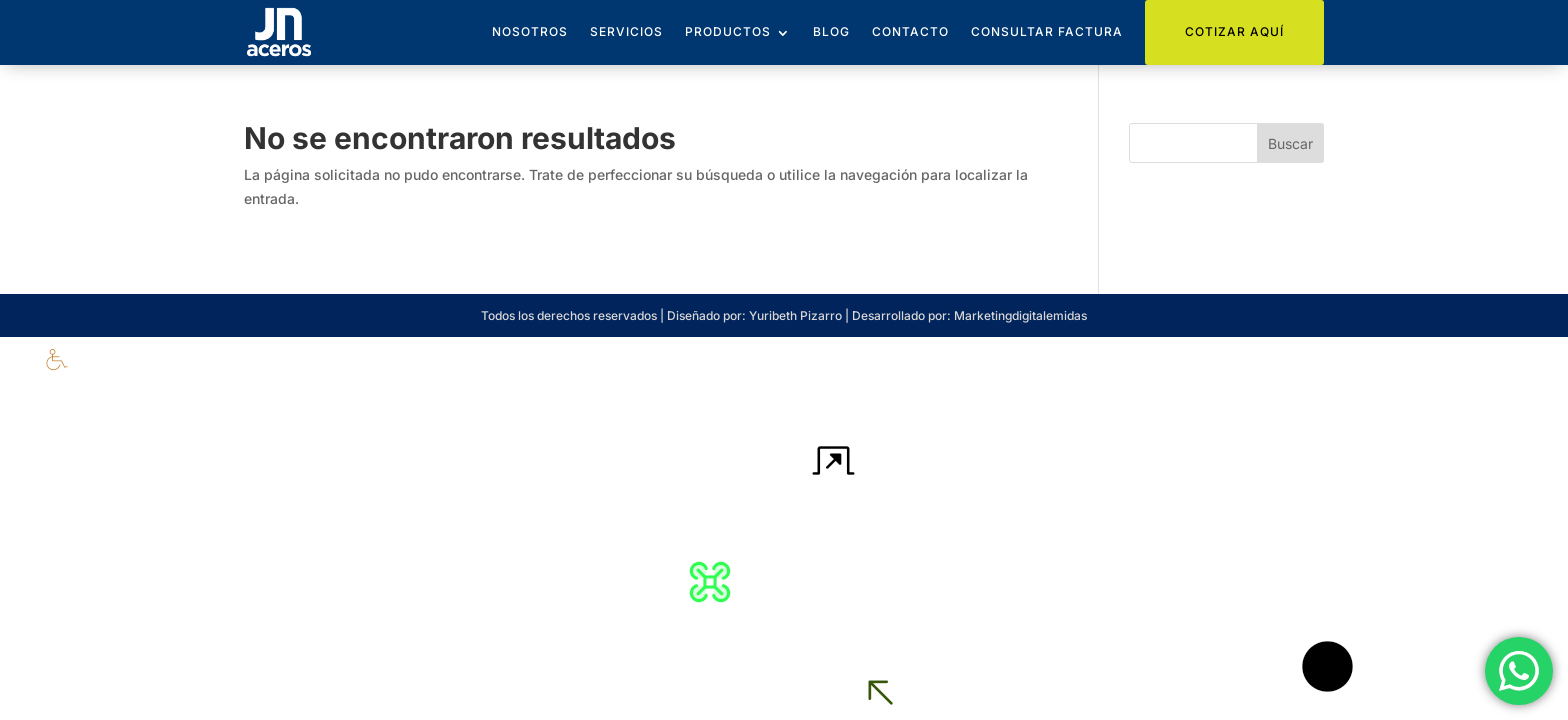 The image size is (1568, 720). What do you see at coordinates (881, 693) in the screenshot?
I see `navigate back to previous page` at bounding box center [881, 693].